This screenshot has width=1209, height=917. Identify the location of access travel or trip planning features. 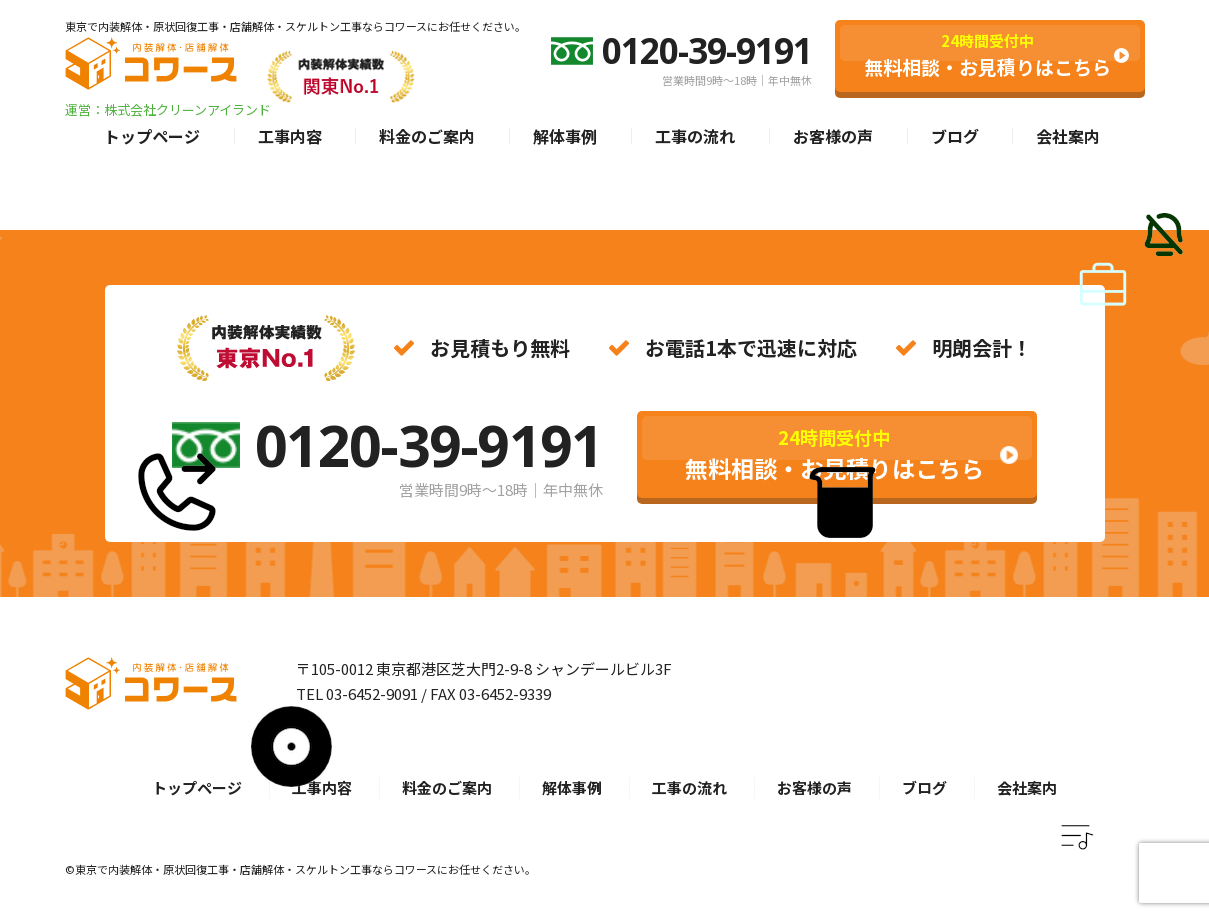
(1103, 286).